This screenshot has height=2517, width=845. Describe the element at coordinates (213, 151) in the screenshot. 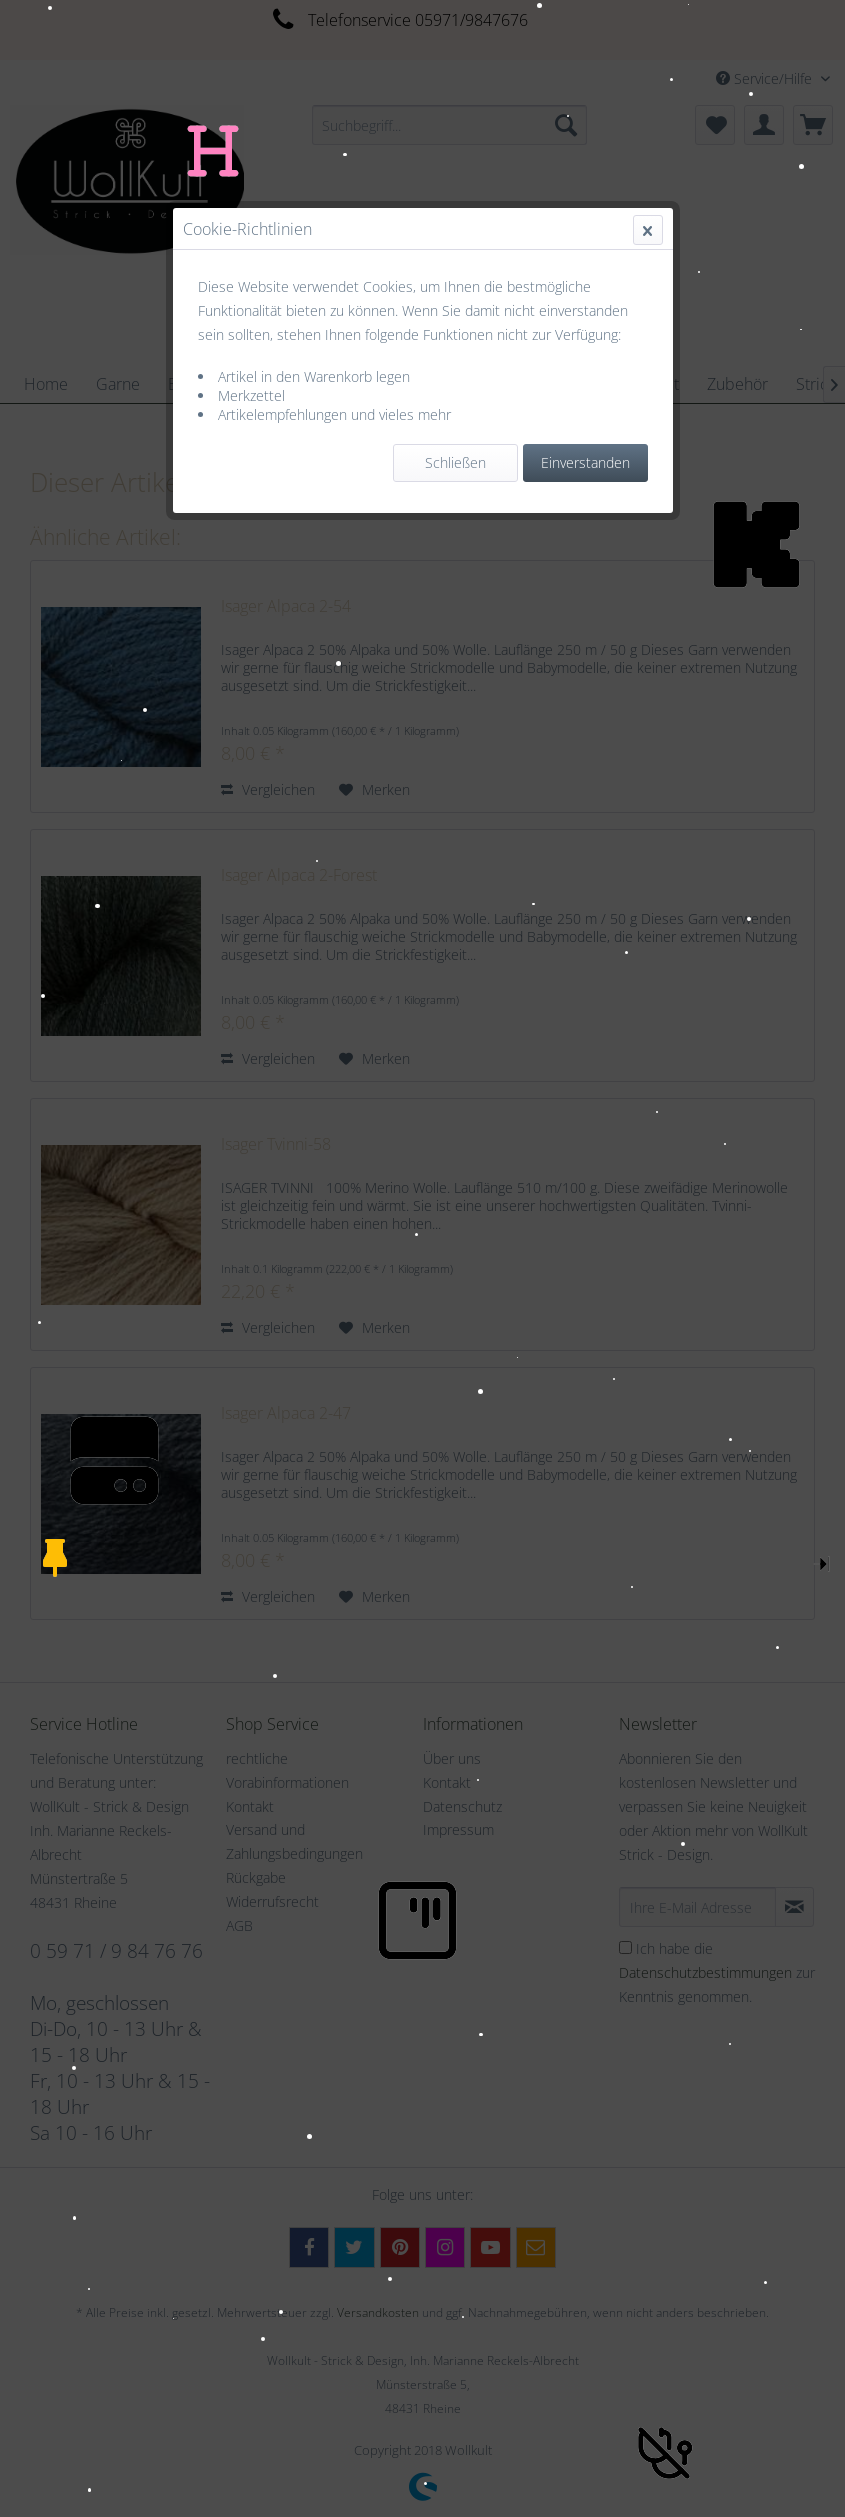

I see `apply heading format to selected text` at that location.